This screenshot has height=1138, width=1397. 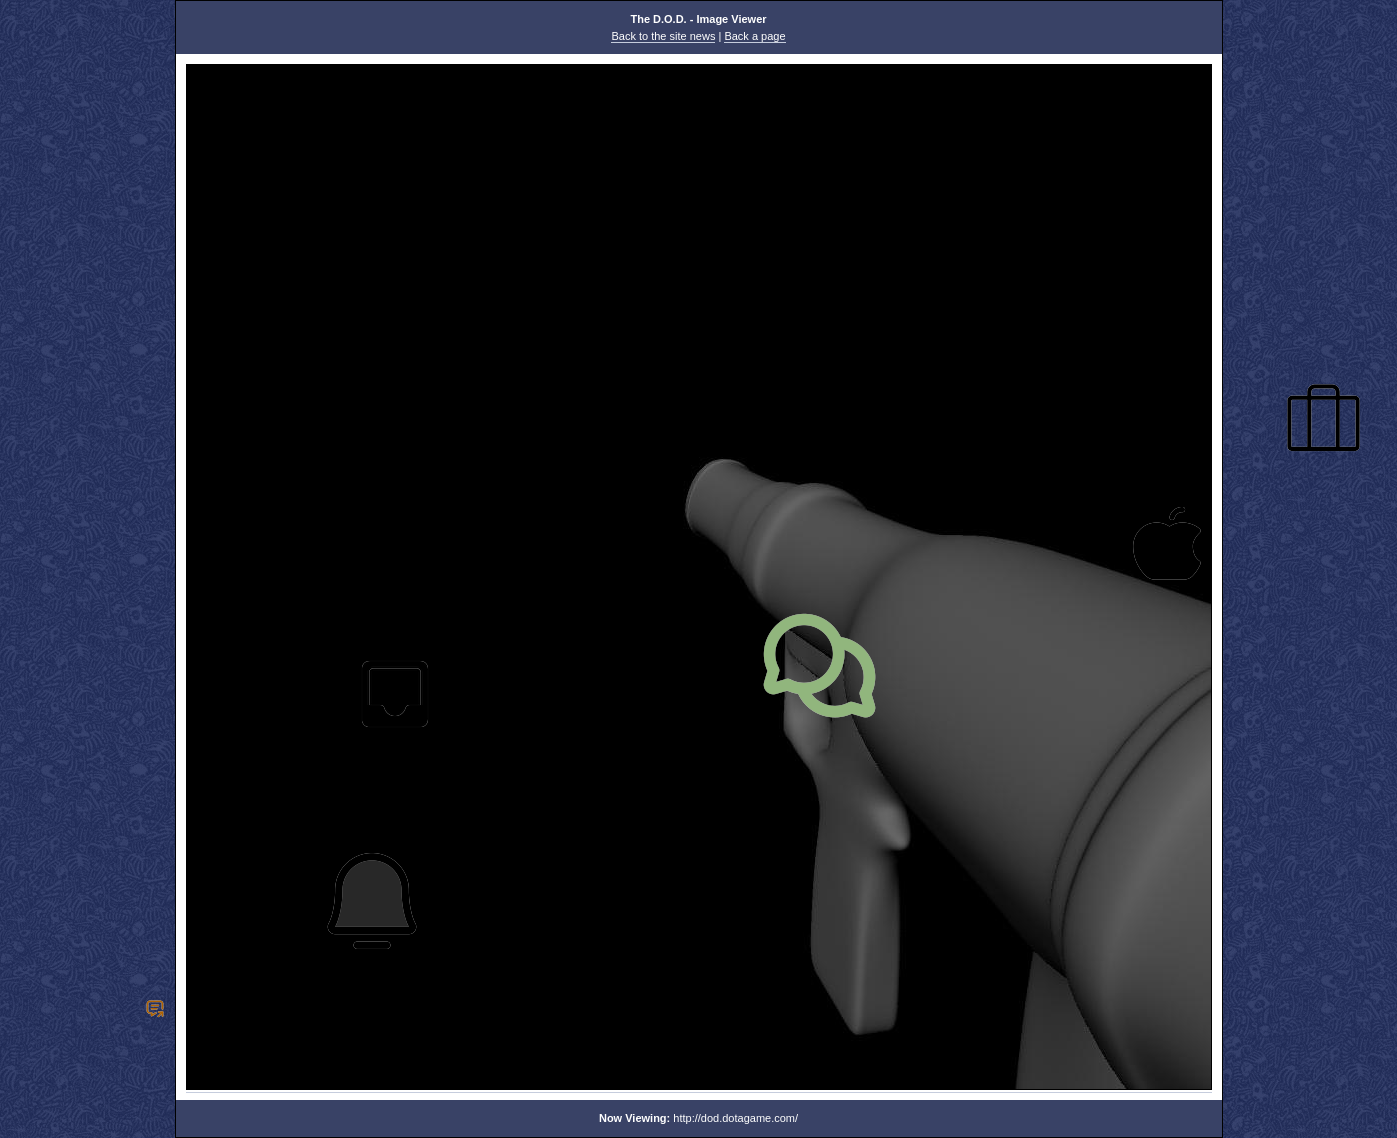 I want to click on share a message or conversation, so click(x=155, y=1008).